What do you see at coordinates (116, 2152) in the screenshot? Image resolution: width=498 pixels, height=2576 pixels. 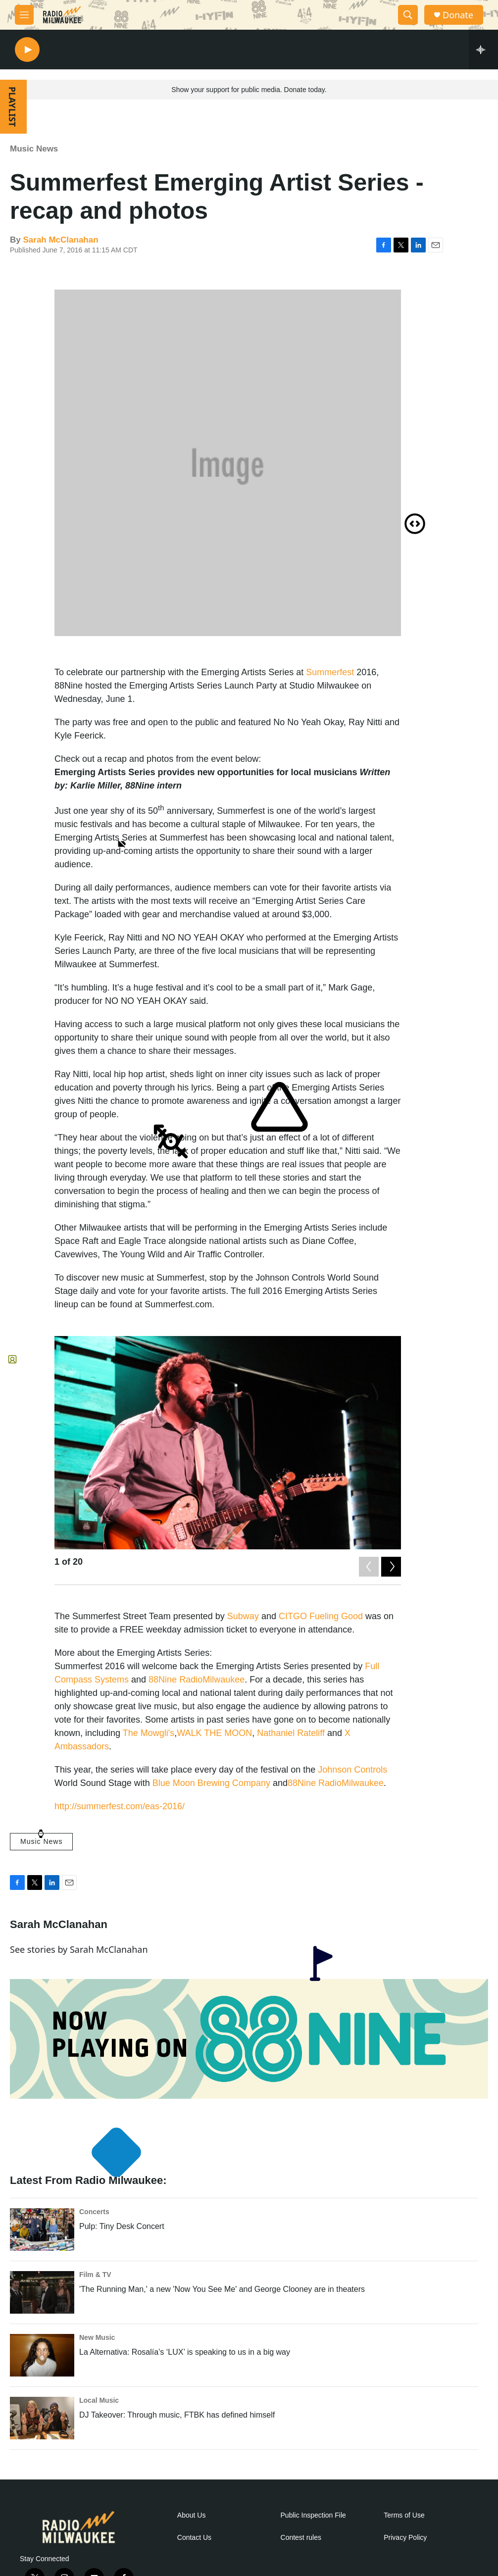 I see `indicates a diamond or rotated square marker` at bounding box center [116, 2152].